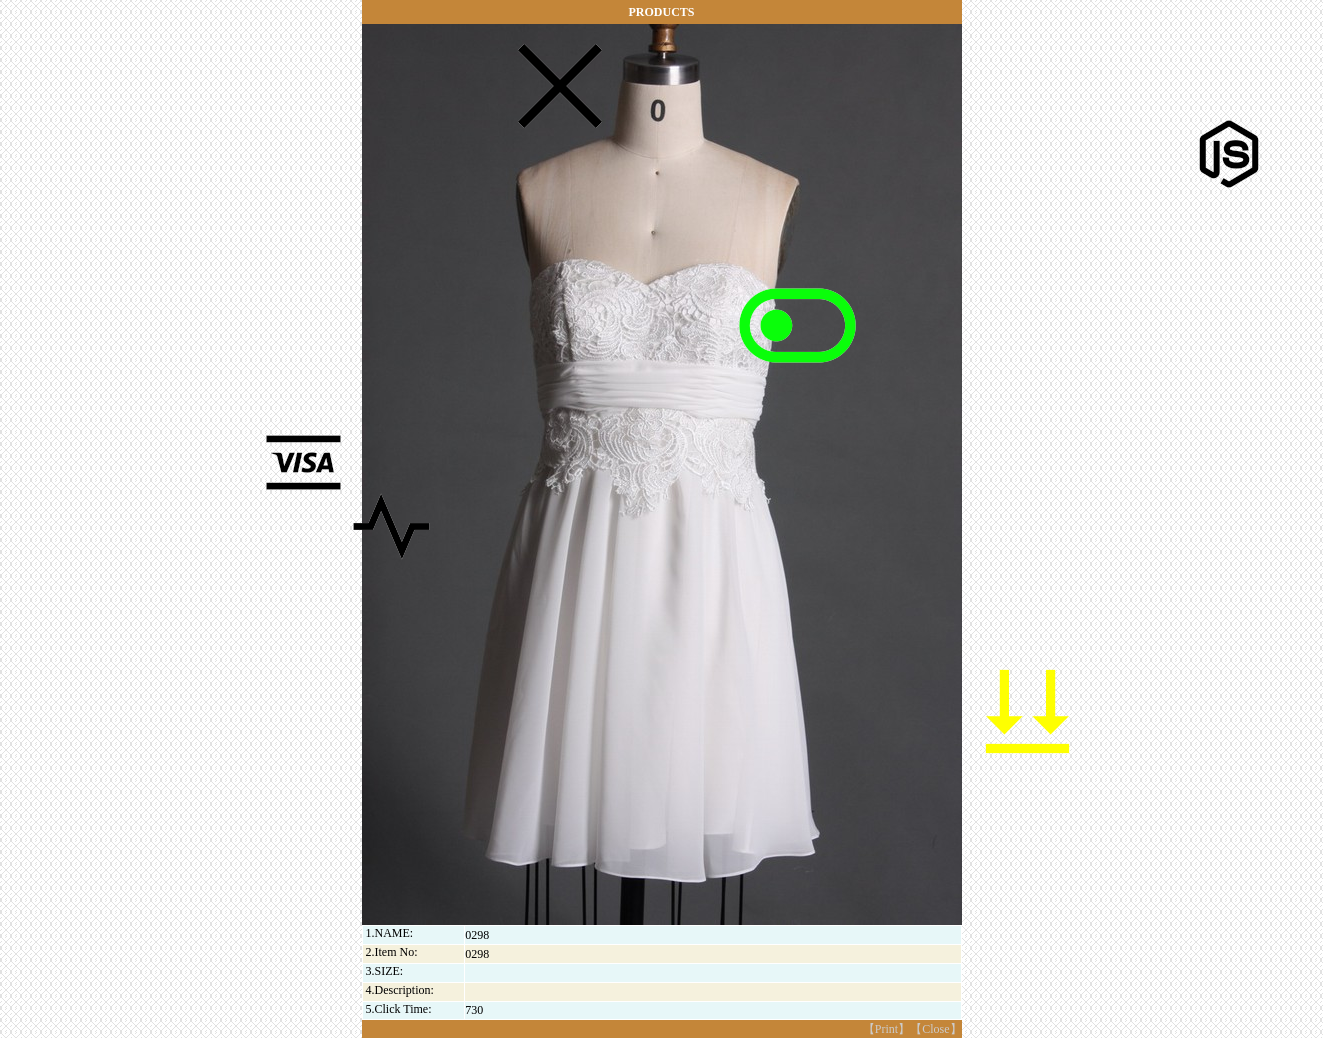 Image resolution: width=1323 pixels, height=1038 pixels. Describe the element at coordinates (1229, 154) in the screenshot. I see `Node.js runtime environment logo` at that location.